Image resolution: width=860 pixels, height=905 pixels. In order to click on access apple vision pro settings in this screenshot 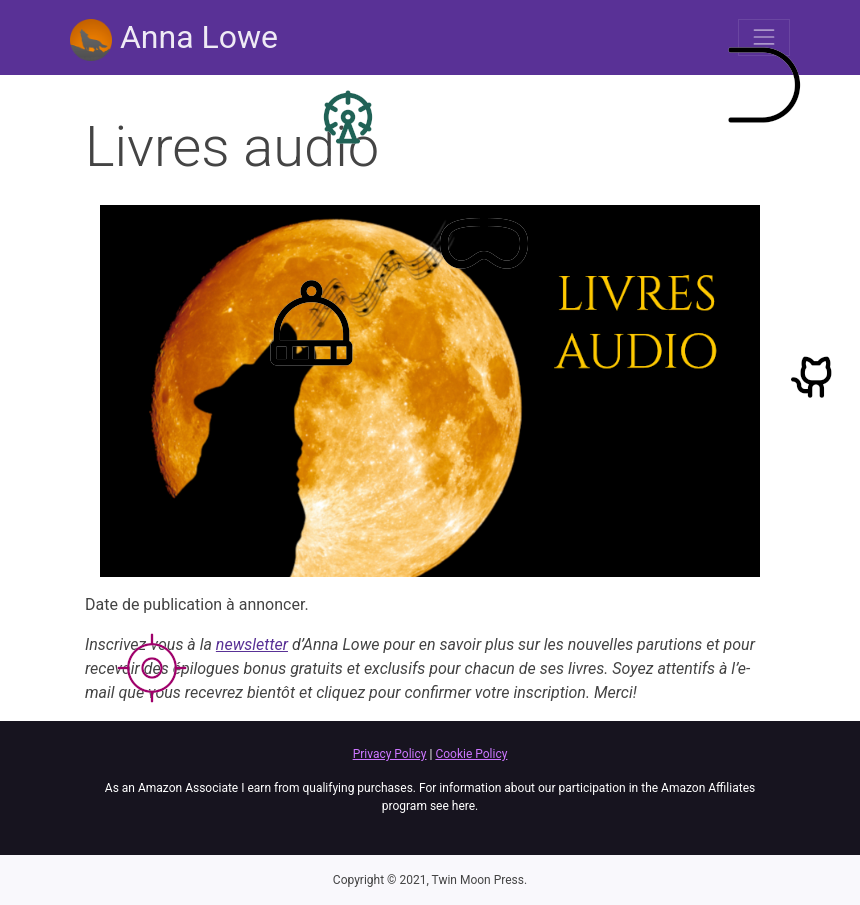, I will do `click(484, 242)`.